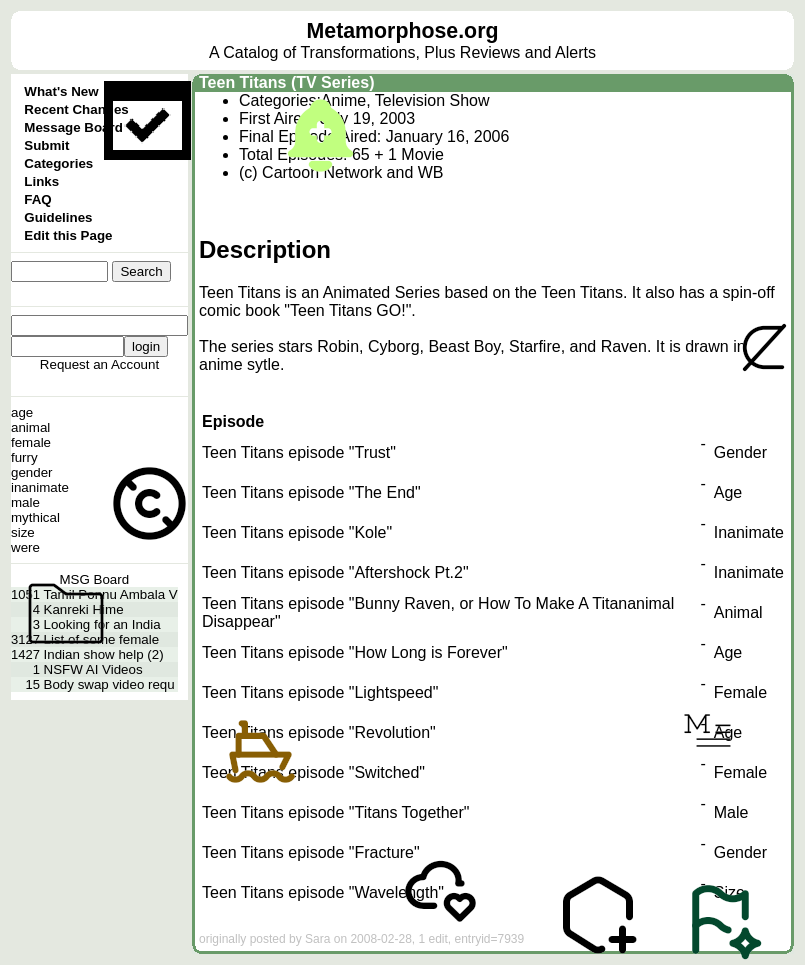 This screenshot has width=805, height=965. I want to click on add a new notification or alert, so click(320, 135).